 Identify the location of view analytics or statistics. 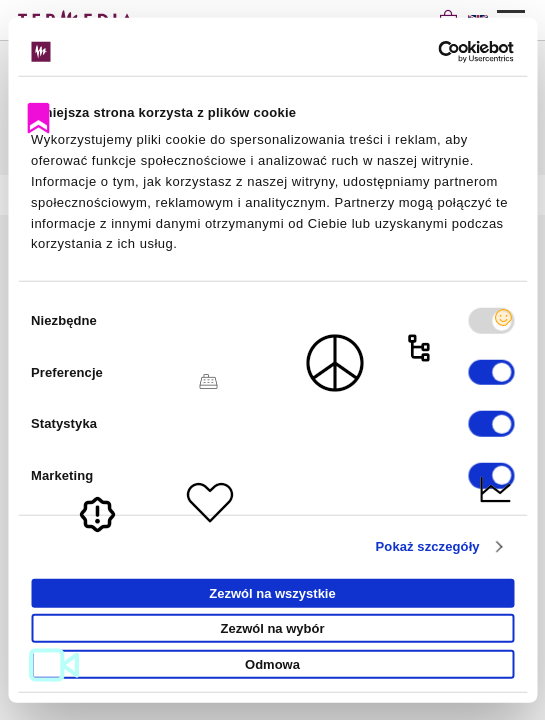
(495, 489).